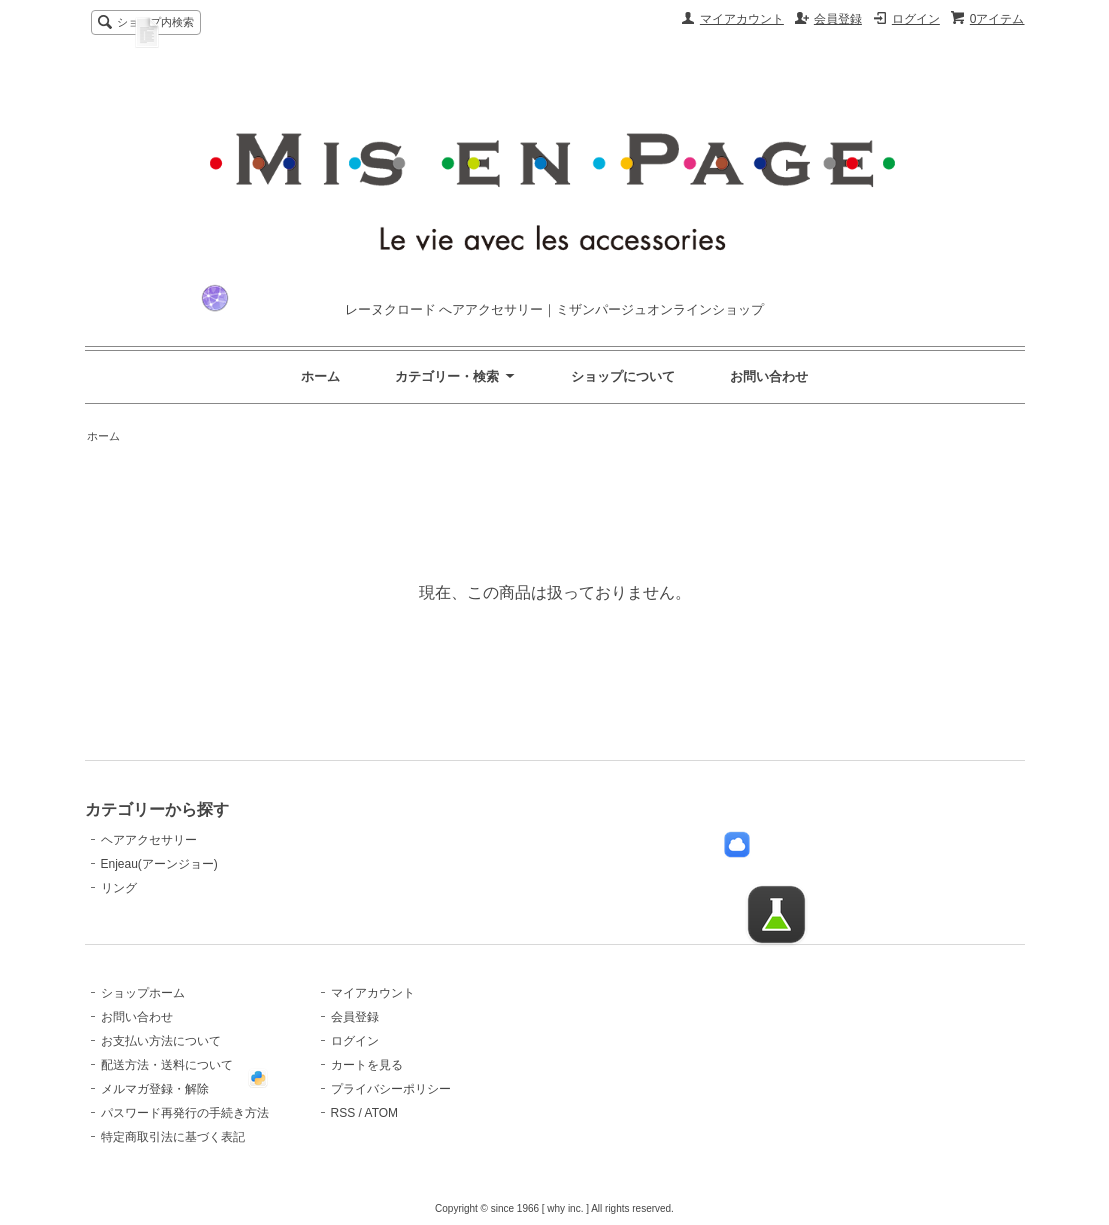 This screenshot has height=1225, width=1109. Describe the element at coordinates (737, 845) in the screenshot. I see `open internet or network settings` at that location.